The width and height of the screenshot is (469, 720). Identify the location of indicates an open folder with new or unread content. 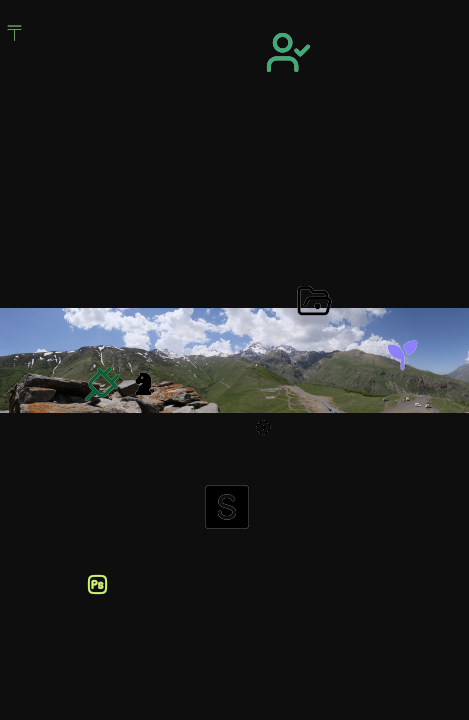
(314, 301).